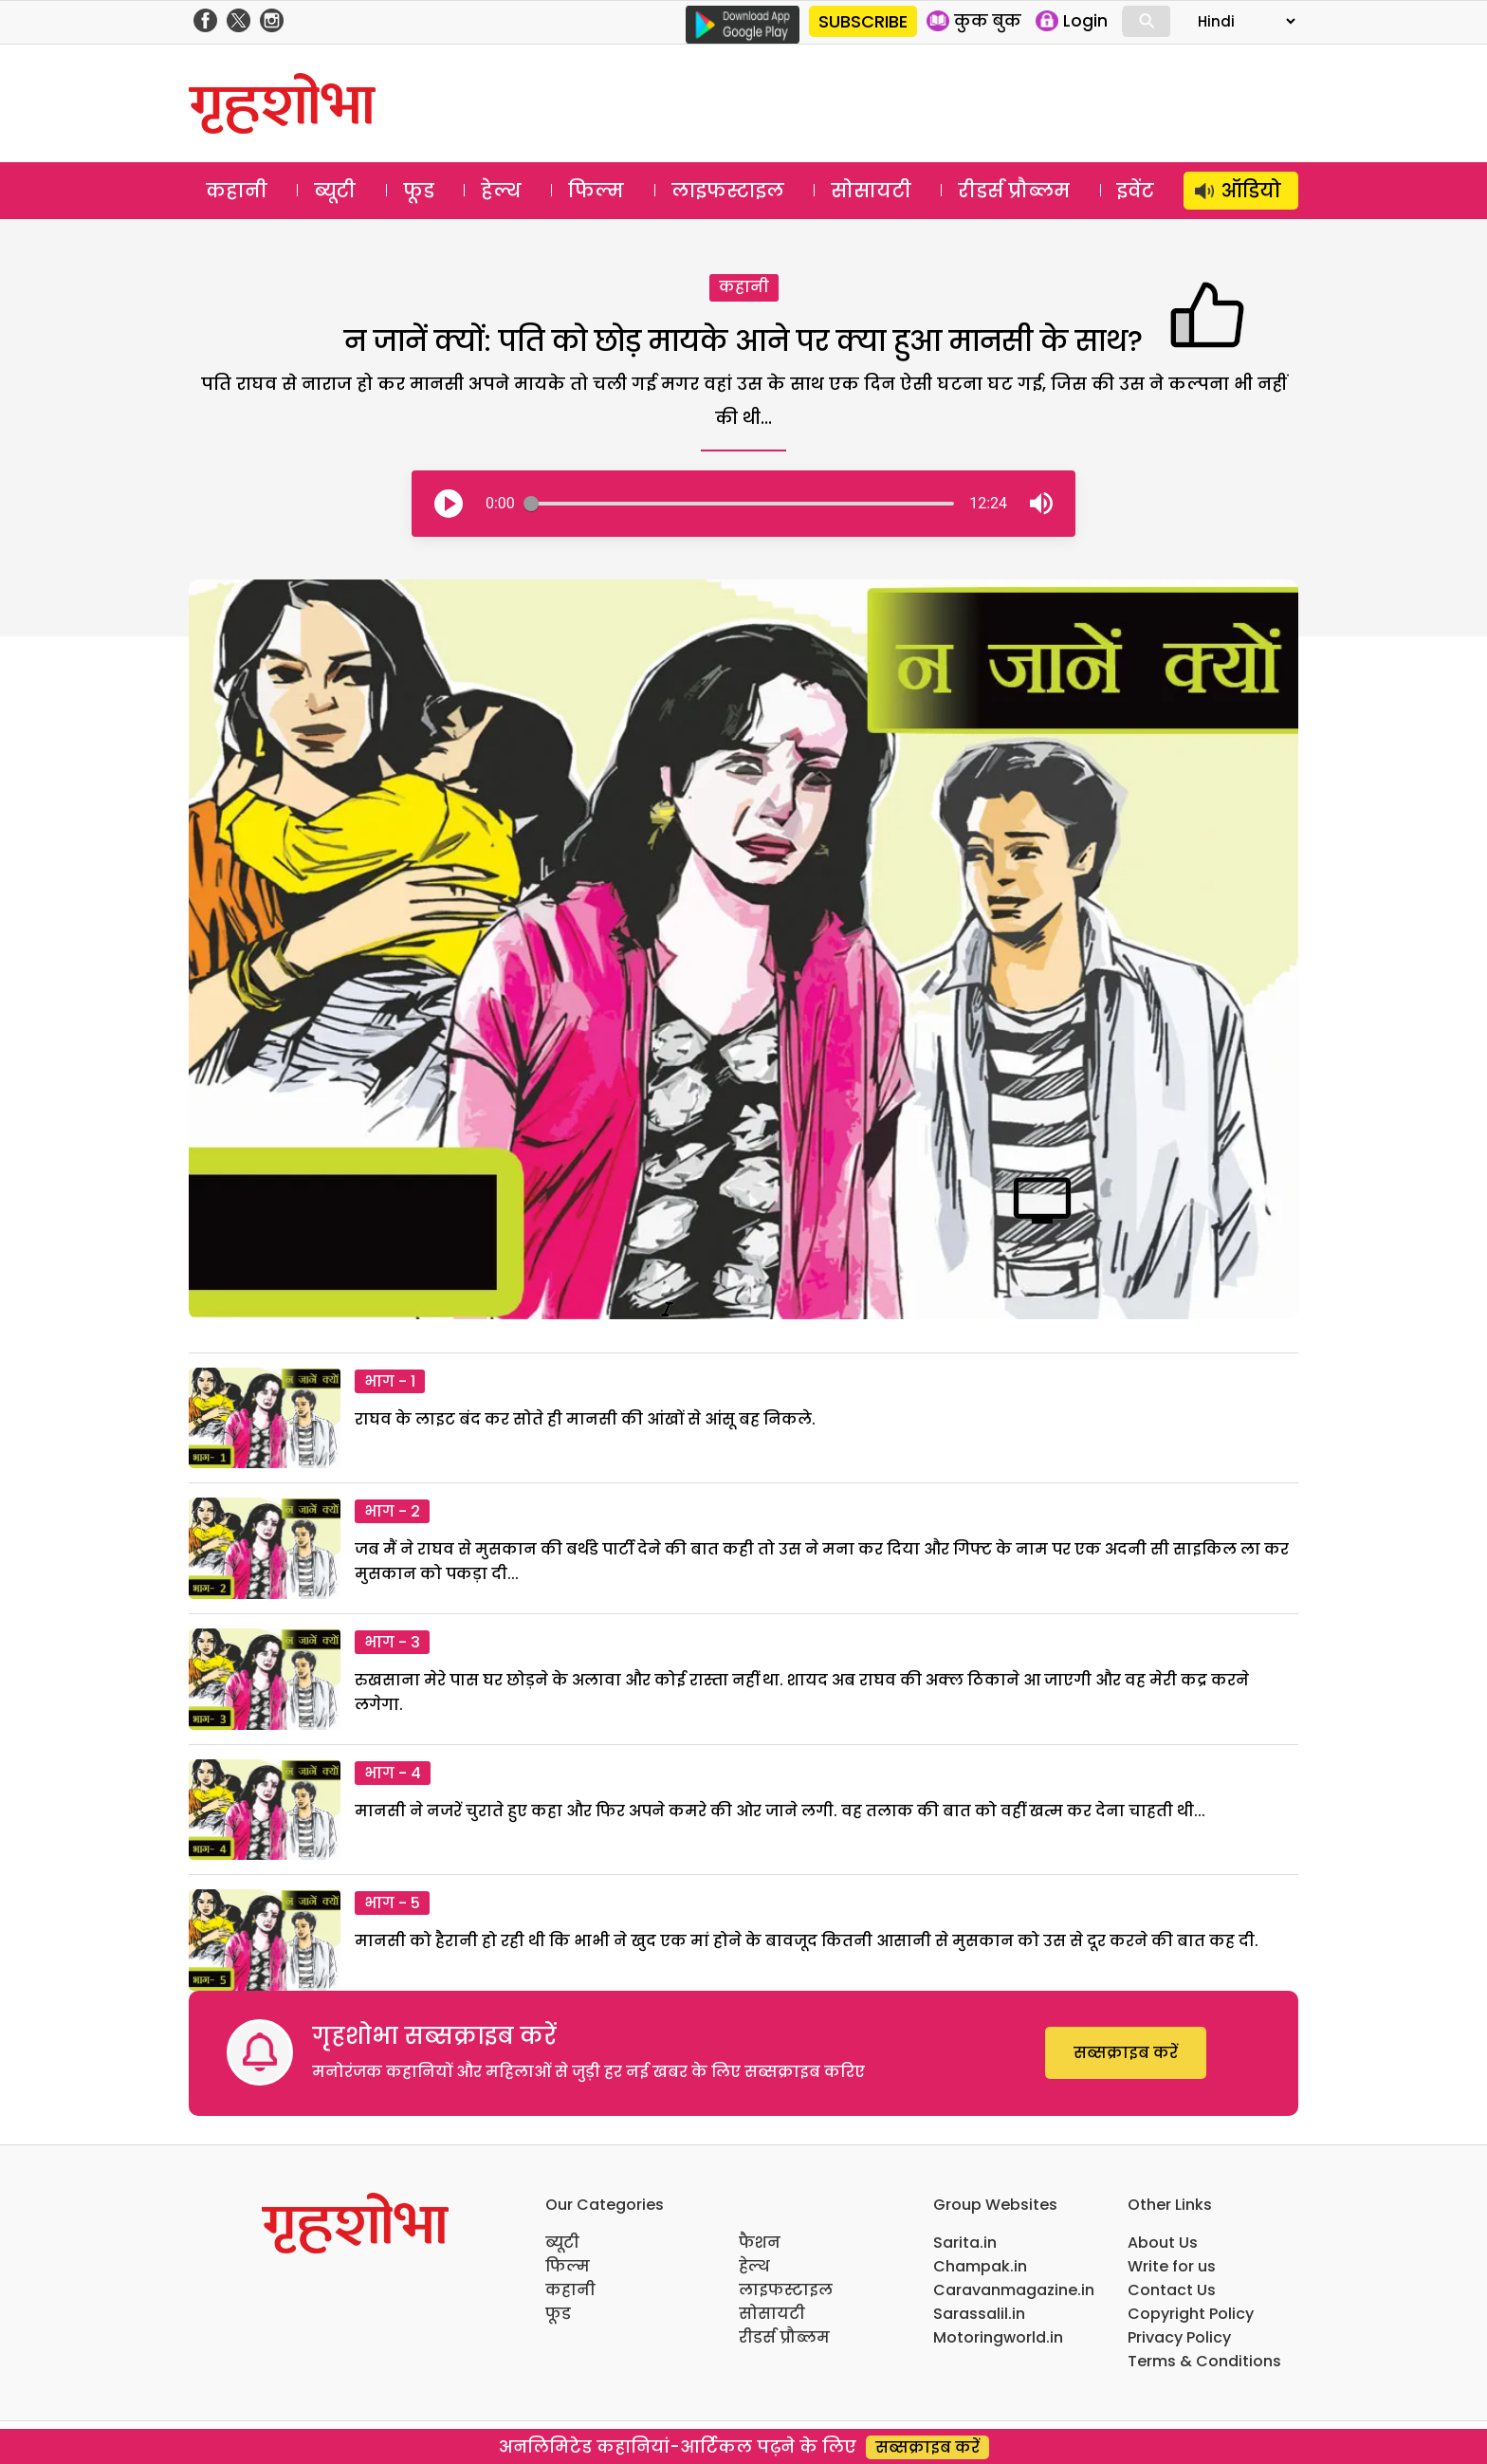 Image resolution: width=1487 pixels, height=2464 pixels. Describe the element at coordinates (667, 1310) in the screenshot. I see `apply italic formatting to selected text` at that location.